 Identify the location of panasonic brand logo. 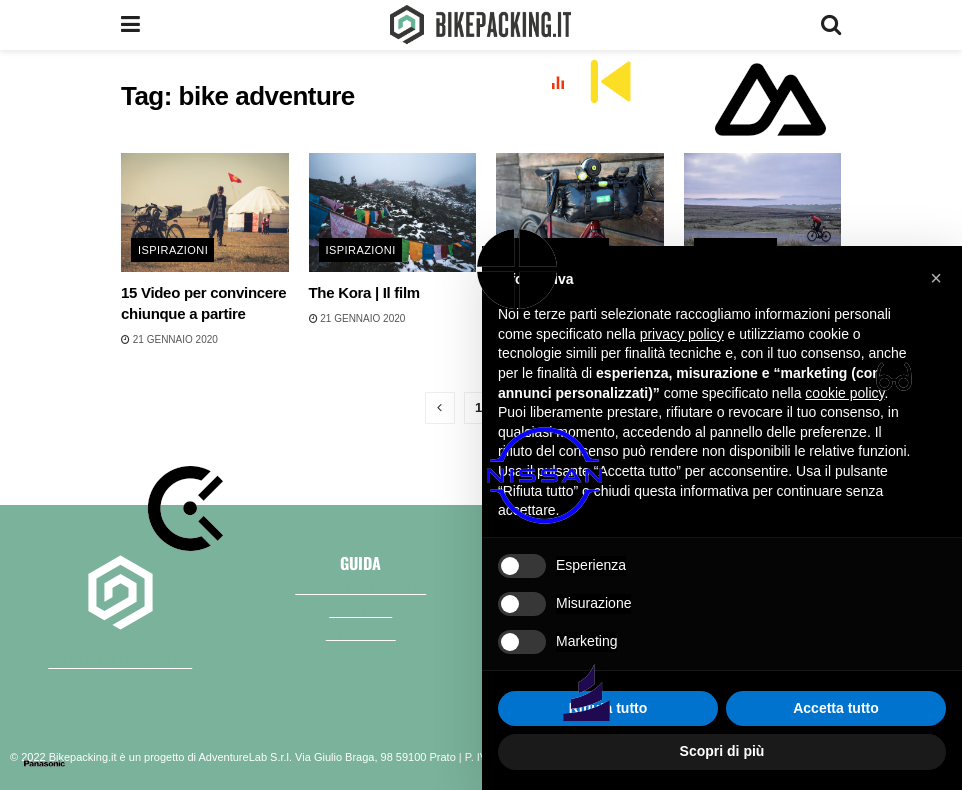
(44, 763).